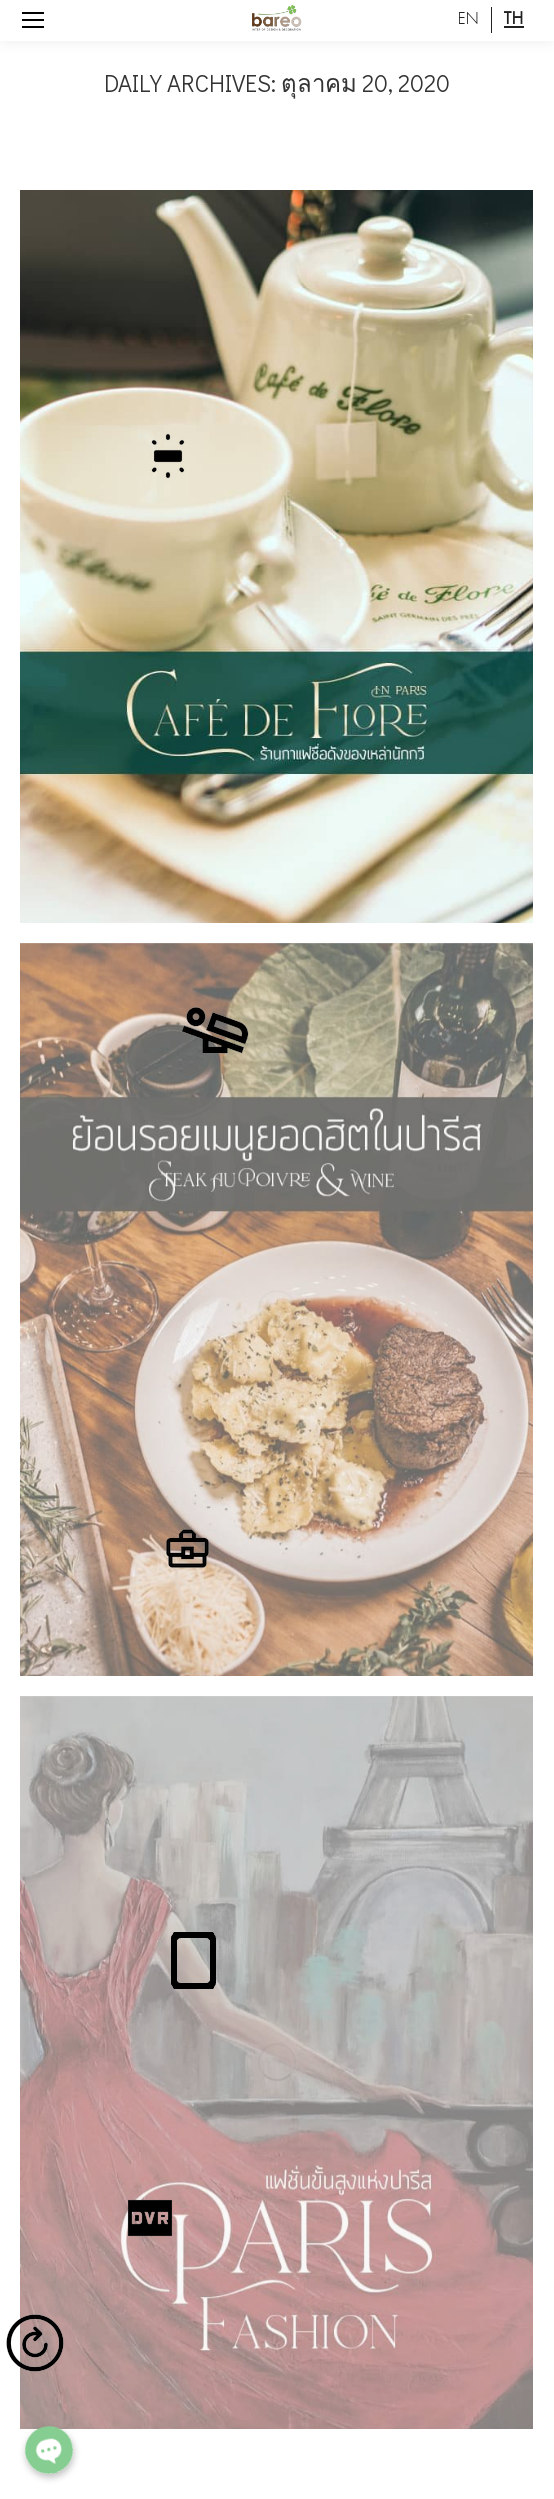 This screenshot has height=2499, width=554. What do you see at coordinates (150, 2218) in the screenshot?
I see `access DVR recordings` at bounding box center [150, 2218].